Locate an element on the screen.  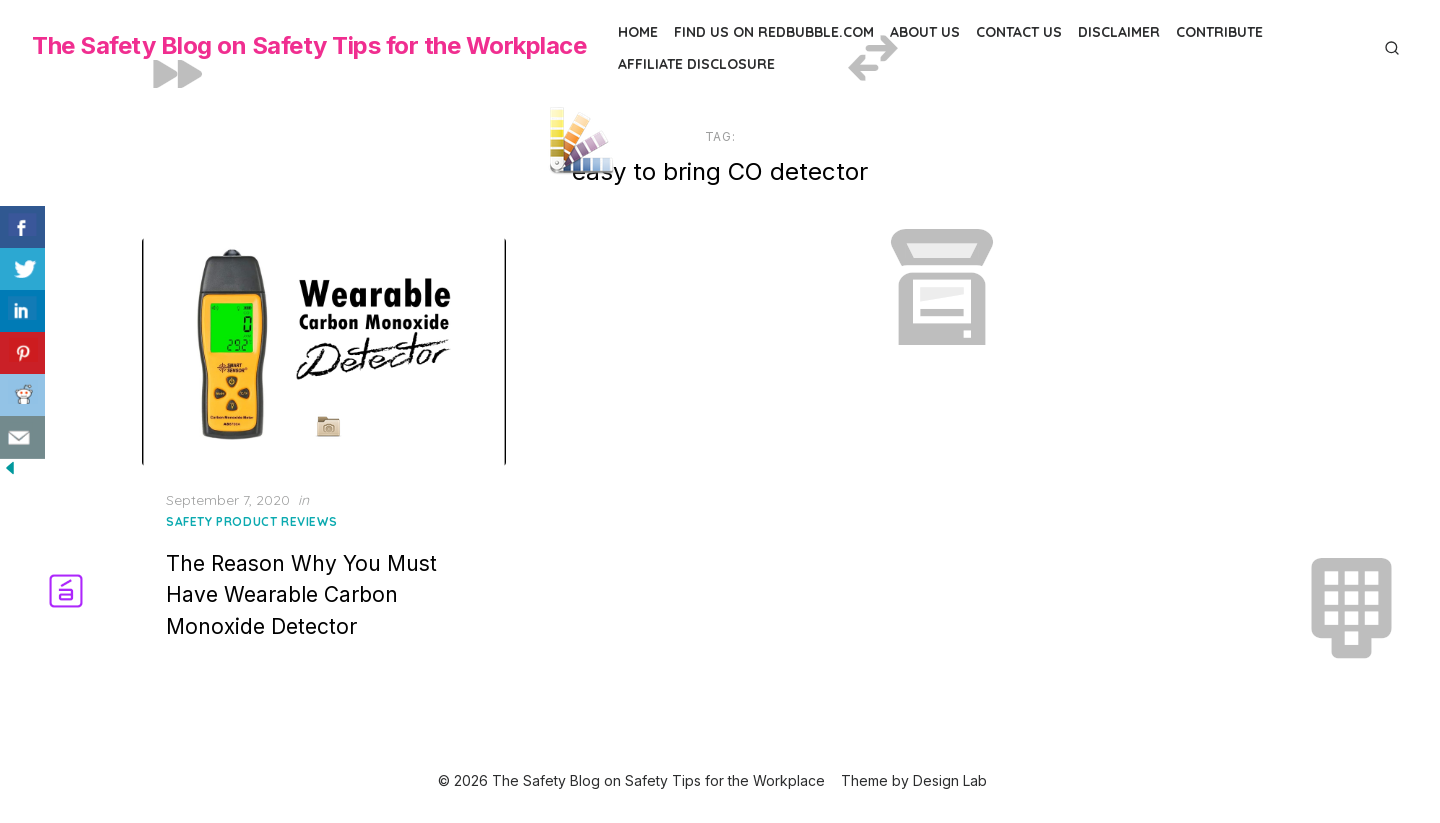
open your pictures folder is located at coordinates (328, 427).